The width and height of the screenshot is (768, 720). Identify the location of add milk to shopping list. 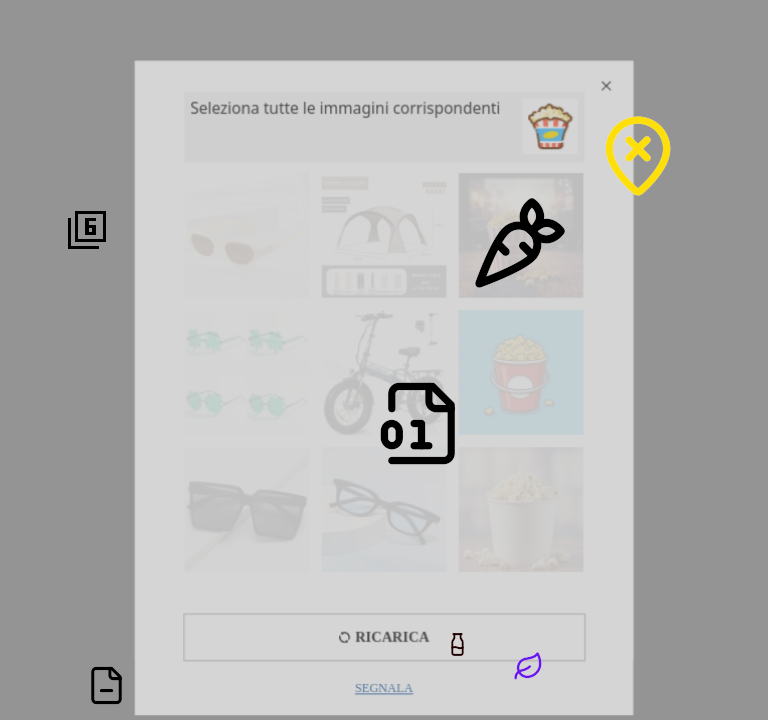
(457, 644).